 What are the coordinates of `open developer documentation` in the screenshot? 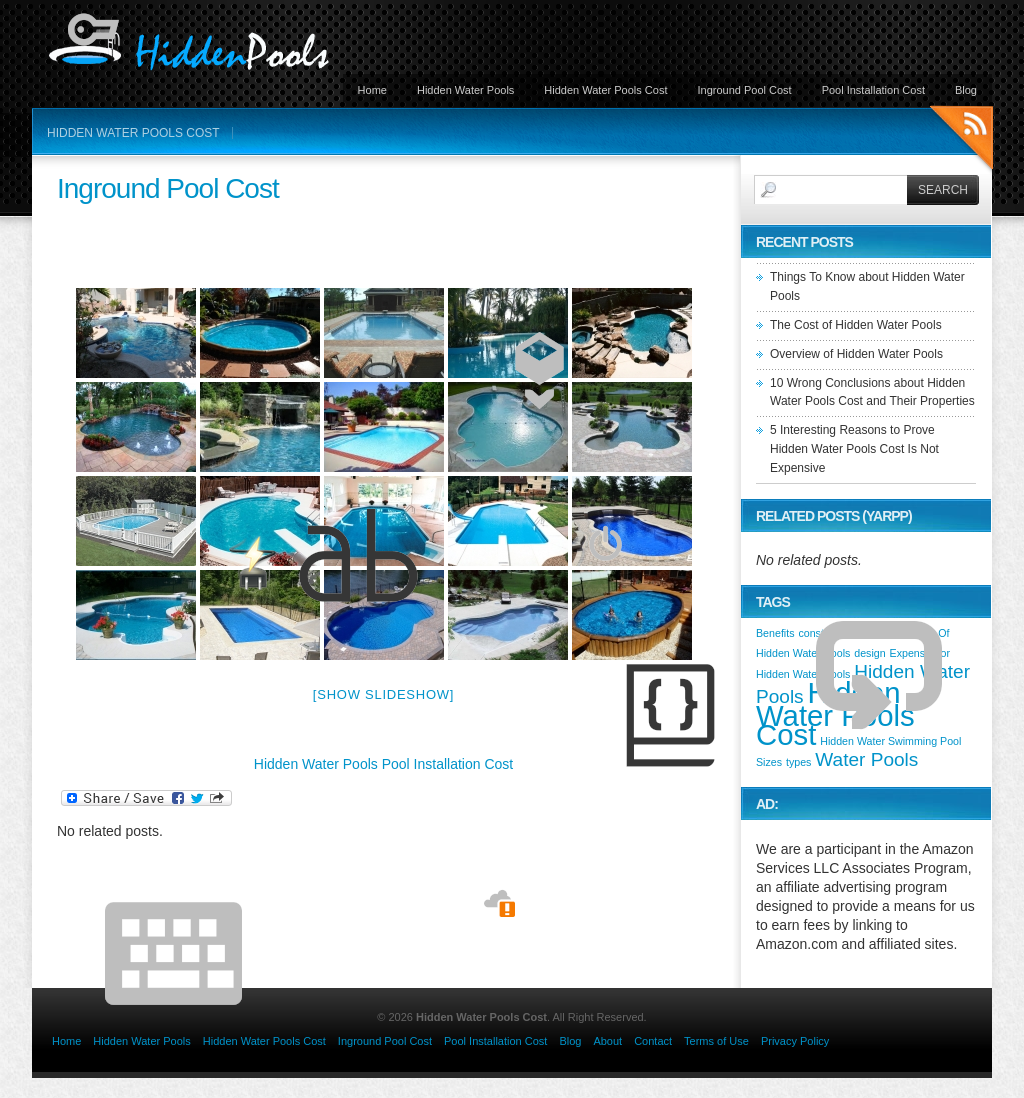 It's located at (670, 715).